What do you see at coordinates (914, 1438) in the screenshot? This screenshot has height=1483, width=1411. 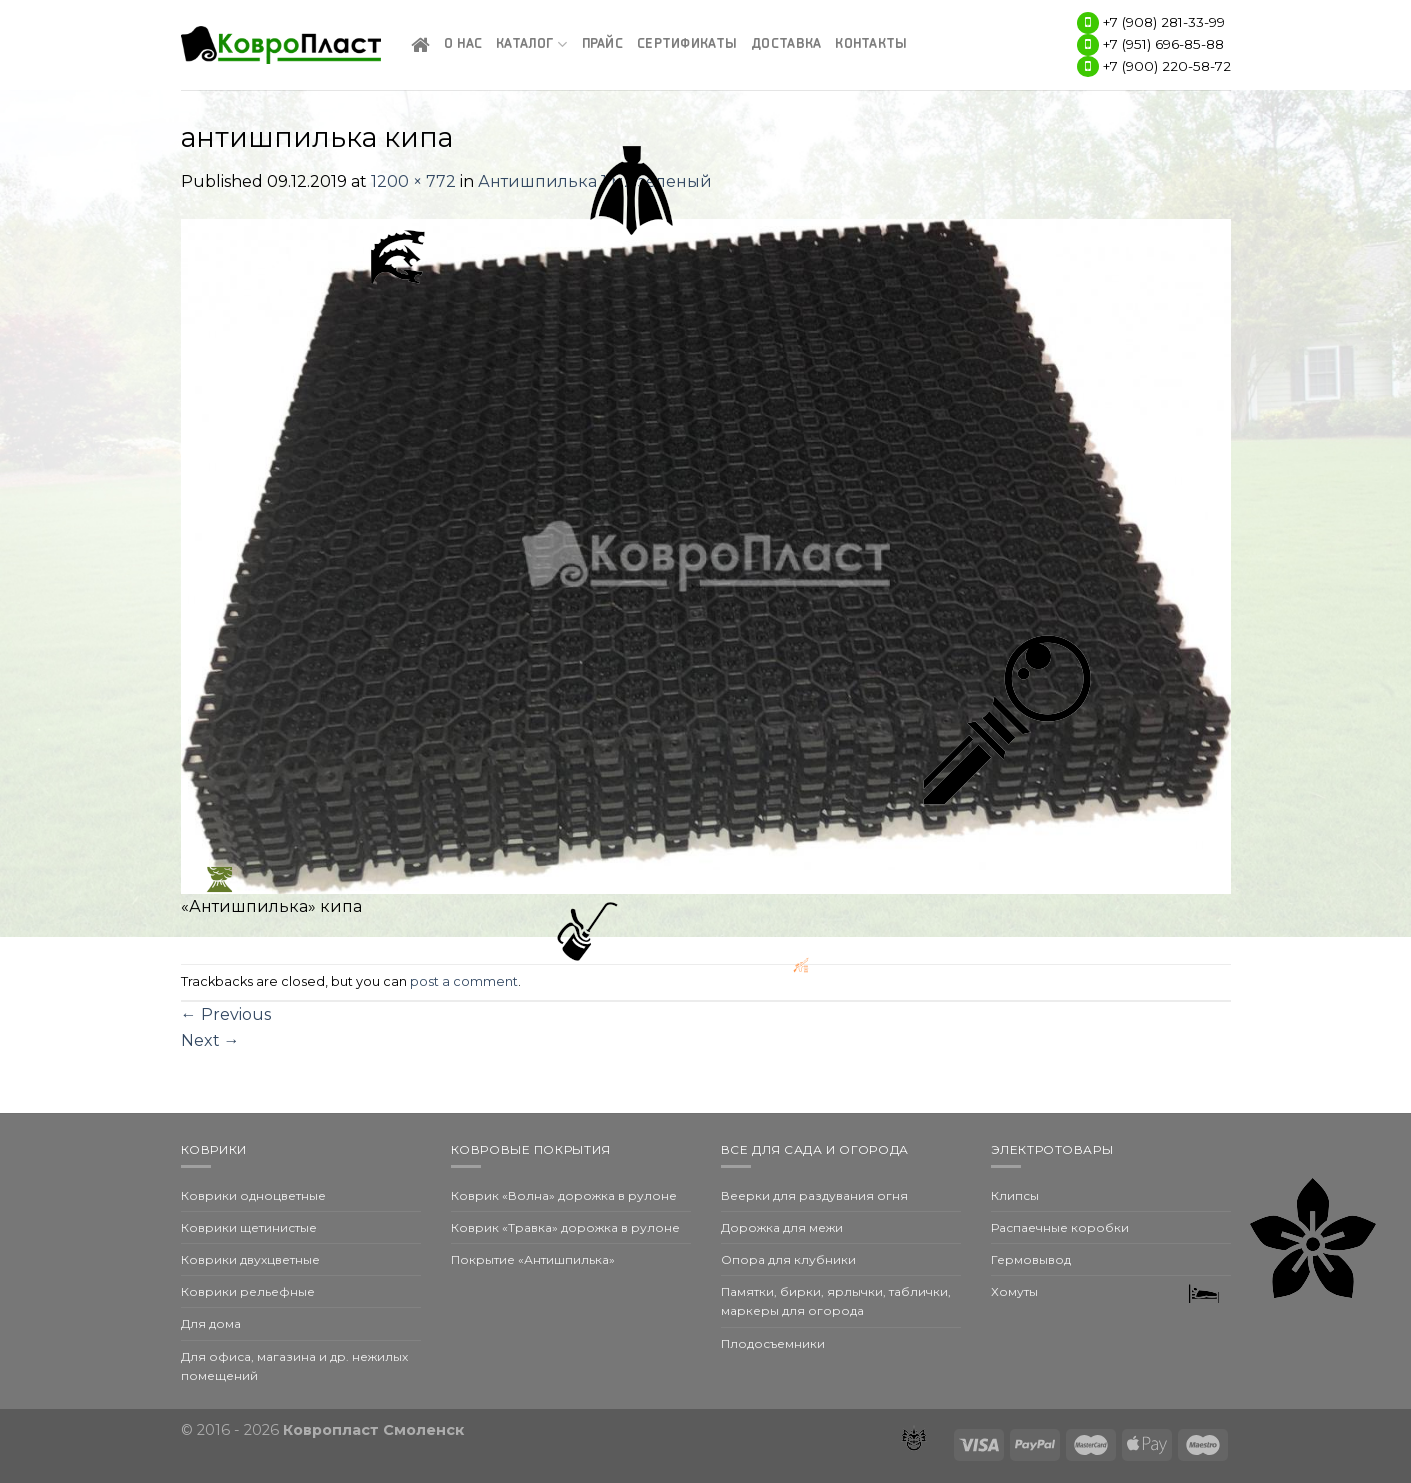 I see `encounter a fish monster enemy` at bounding box center [914, 1438].